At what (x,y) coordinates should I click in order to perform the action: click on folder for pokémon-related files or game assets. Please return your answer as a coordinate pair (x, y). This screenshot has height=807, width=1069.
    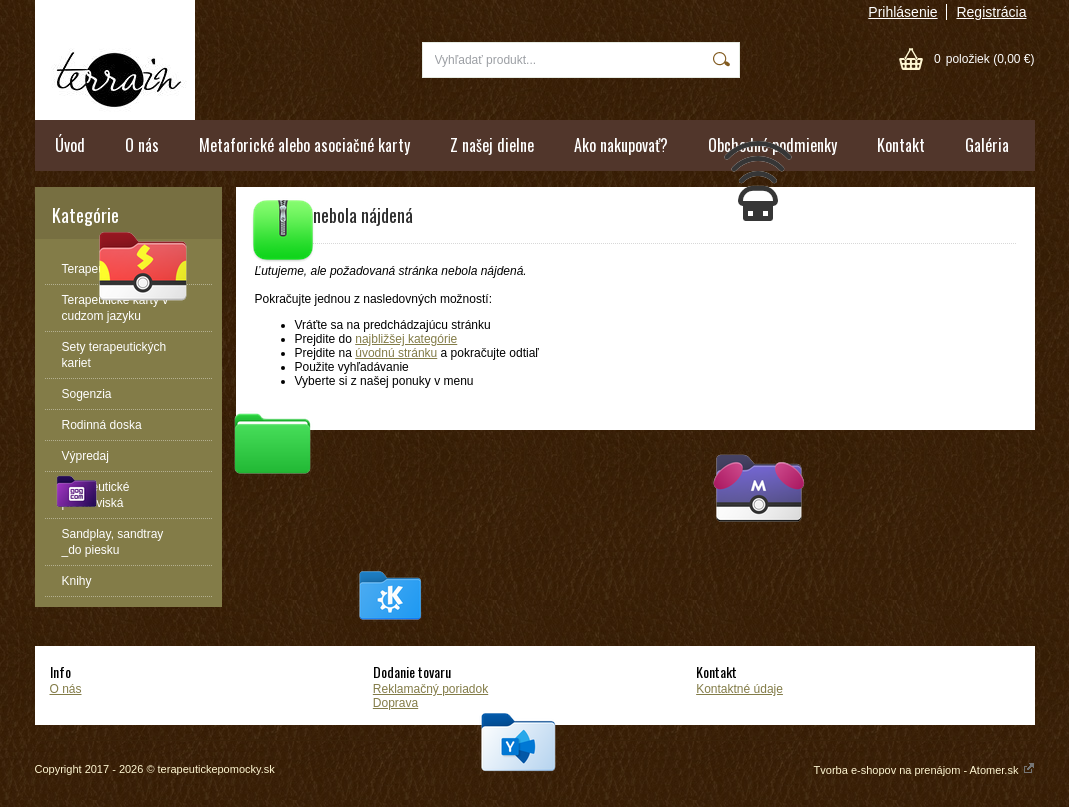
    Looking at the image, I should click on (142, 268).